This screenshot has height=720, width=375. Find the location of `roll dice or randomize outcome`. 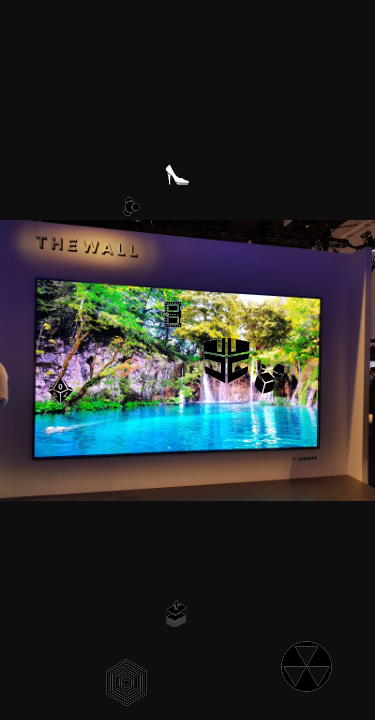

roll dice or randomize outcome is located at coordinates (269, 378).